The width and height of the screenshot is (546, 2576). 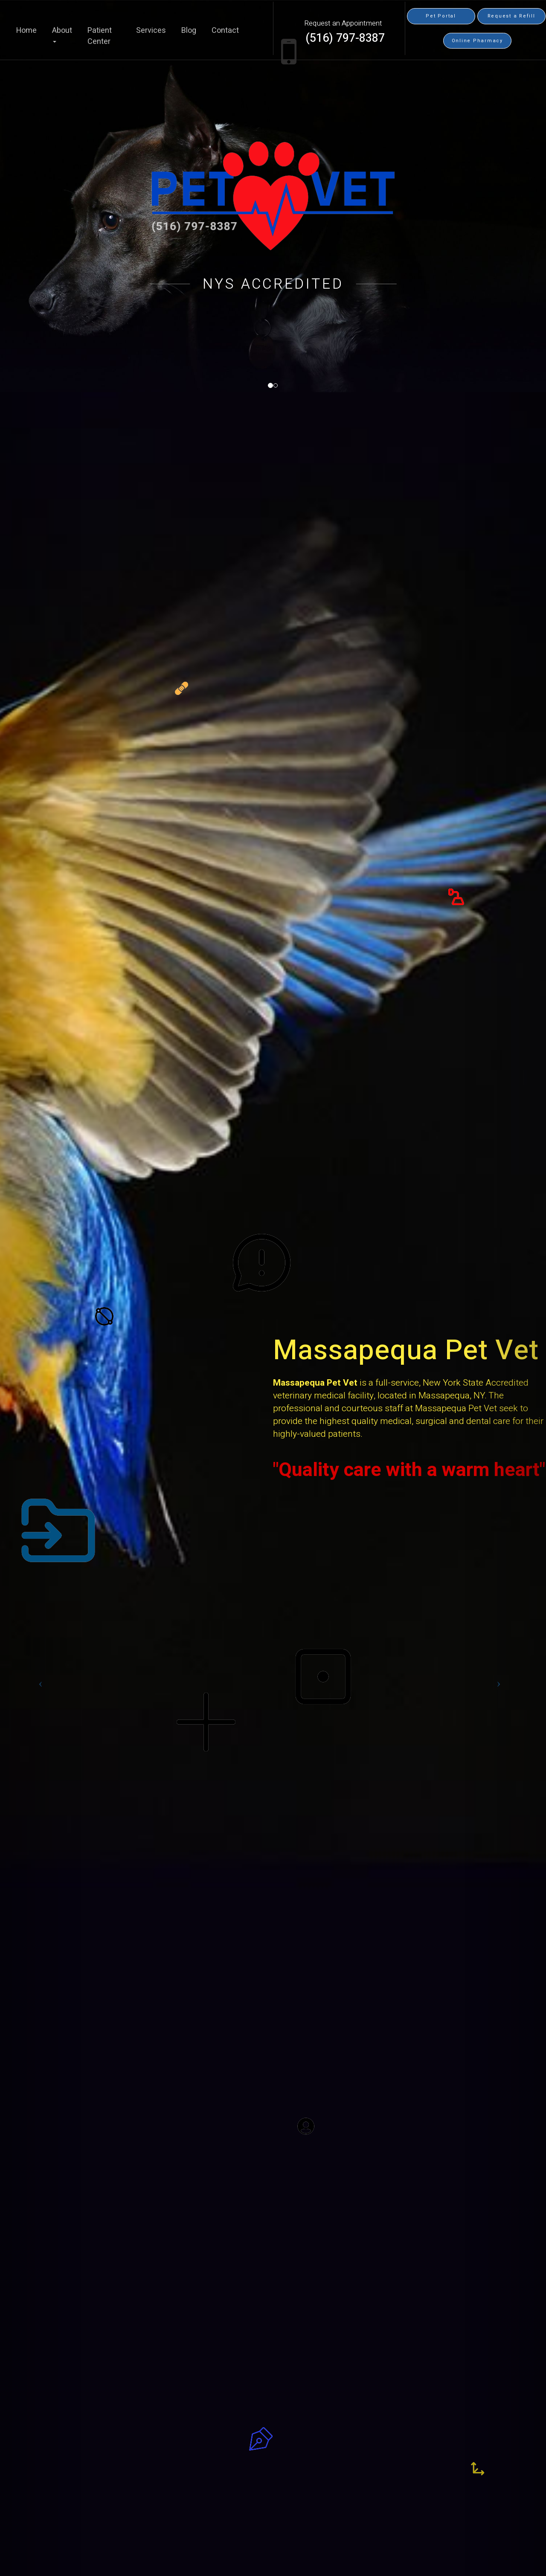 What do you see at coordinates (456, 897) in the screenshot?
I see `toggle wall lamp or sconce lighting` at bounding box center [456, 897].